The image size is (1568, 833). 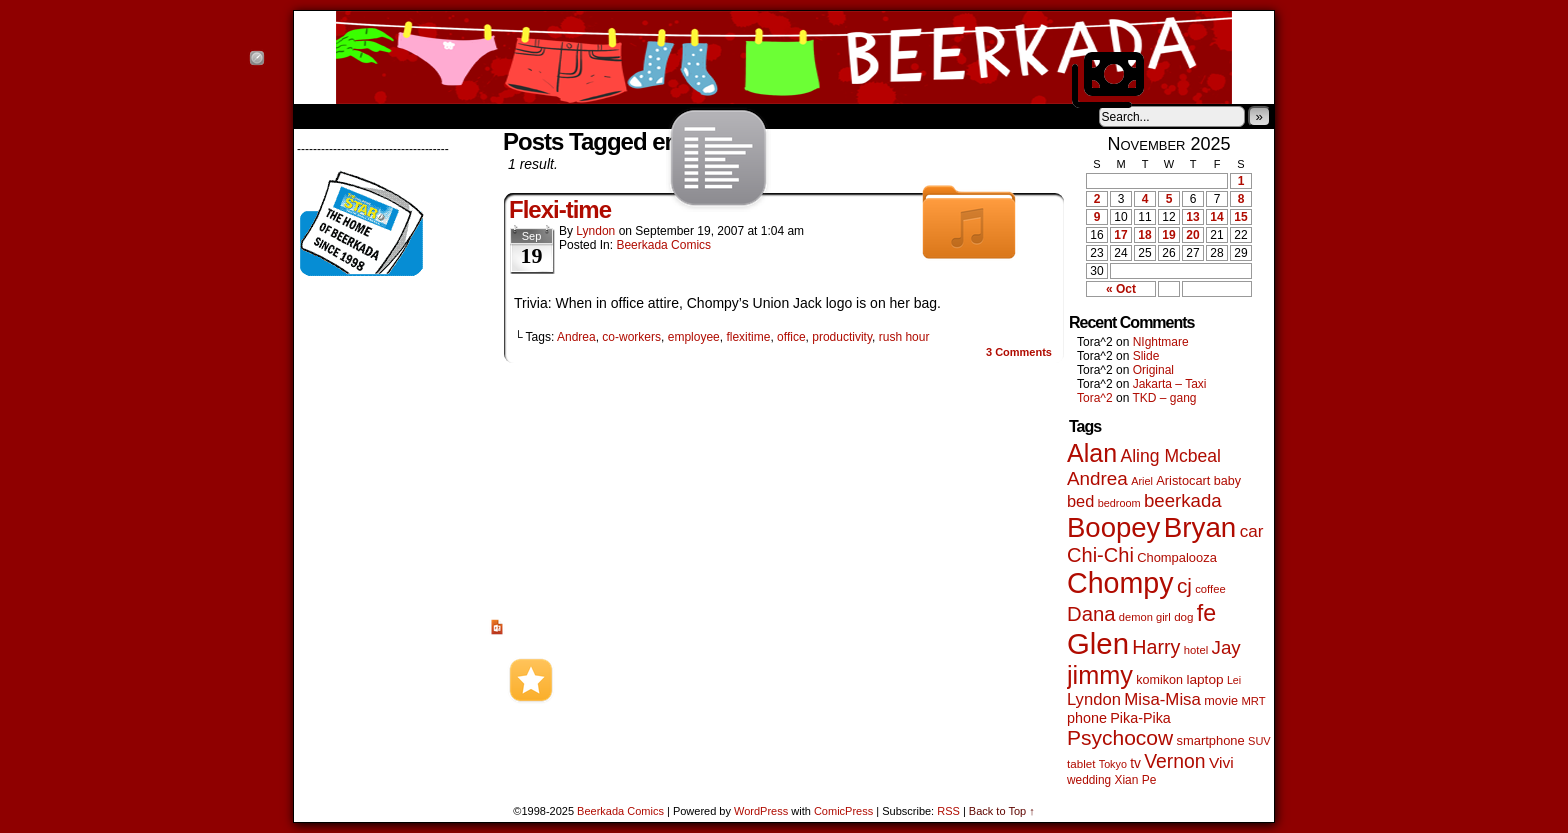 What do you see at coordinates (1108, 80) in the screenshot?
I see `view payment or billing information` at bounding box center [1108, 80].